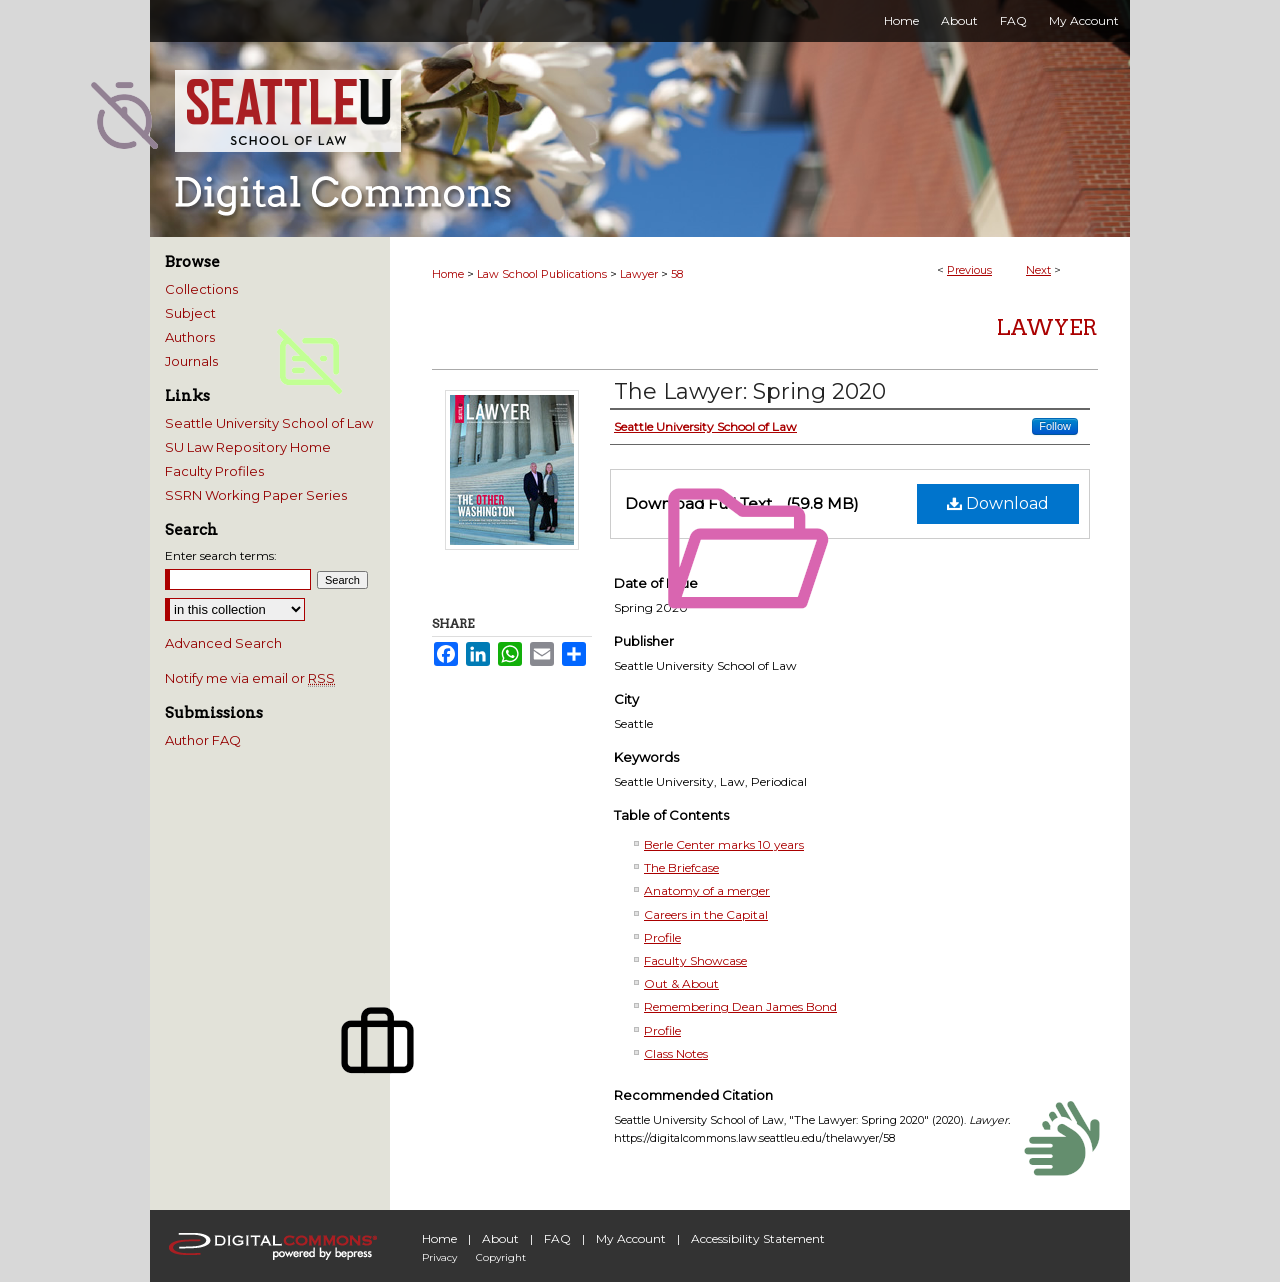  What do you see at coordinates (377, 1043) in the screenshot?
I see `access work or business-related features` at bounding box center [377, 1043].